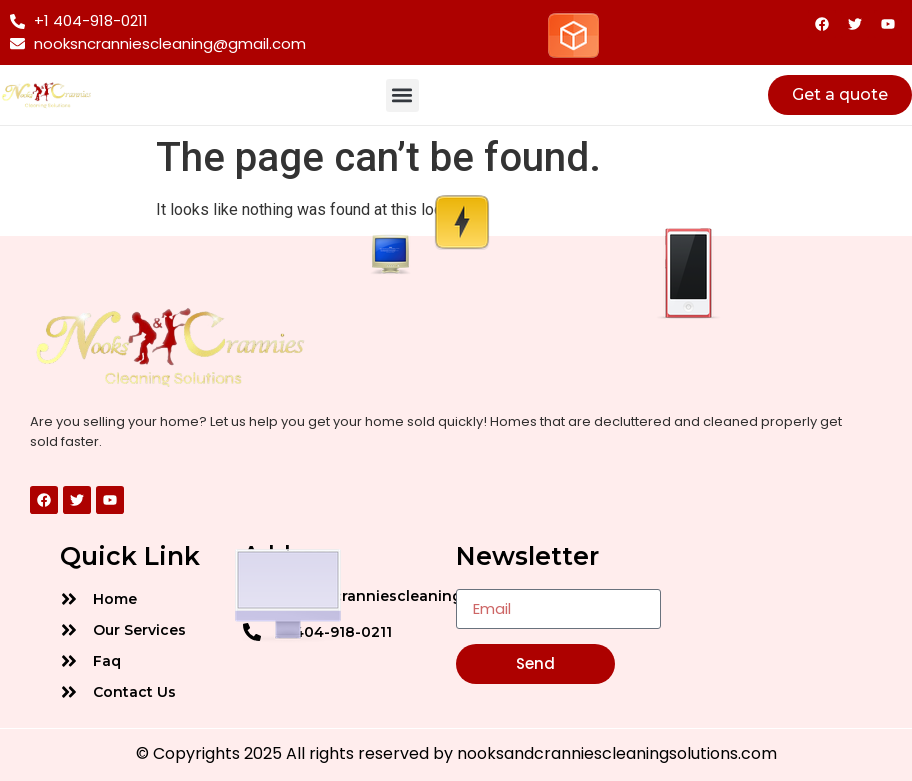 The width and height of the screenshot is (912, 781). What do you see at coordinates (288, 592) in the screenshot?
I see `indicates this mac in system preferences or network devices` at bounding box center [288, 592].